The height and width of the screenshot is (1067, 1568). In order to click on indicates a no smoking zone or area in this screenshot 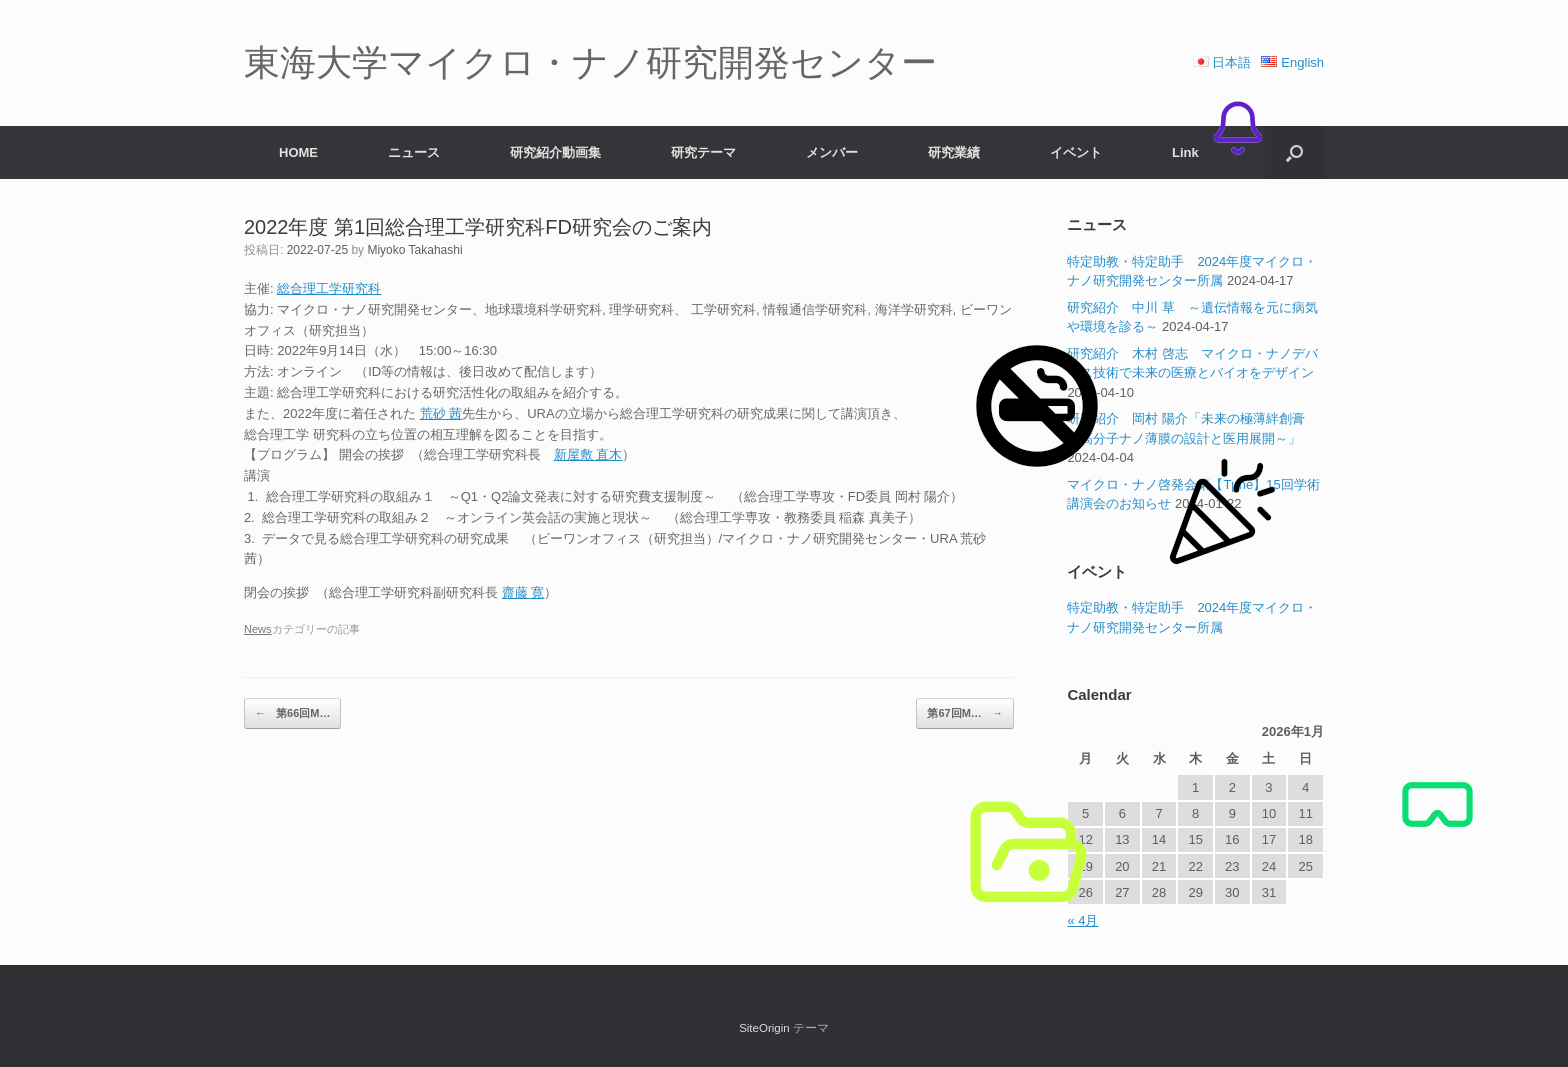, I will do `click(1037, 406)`.